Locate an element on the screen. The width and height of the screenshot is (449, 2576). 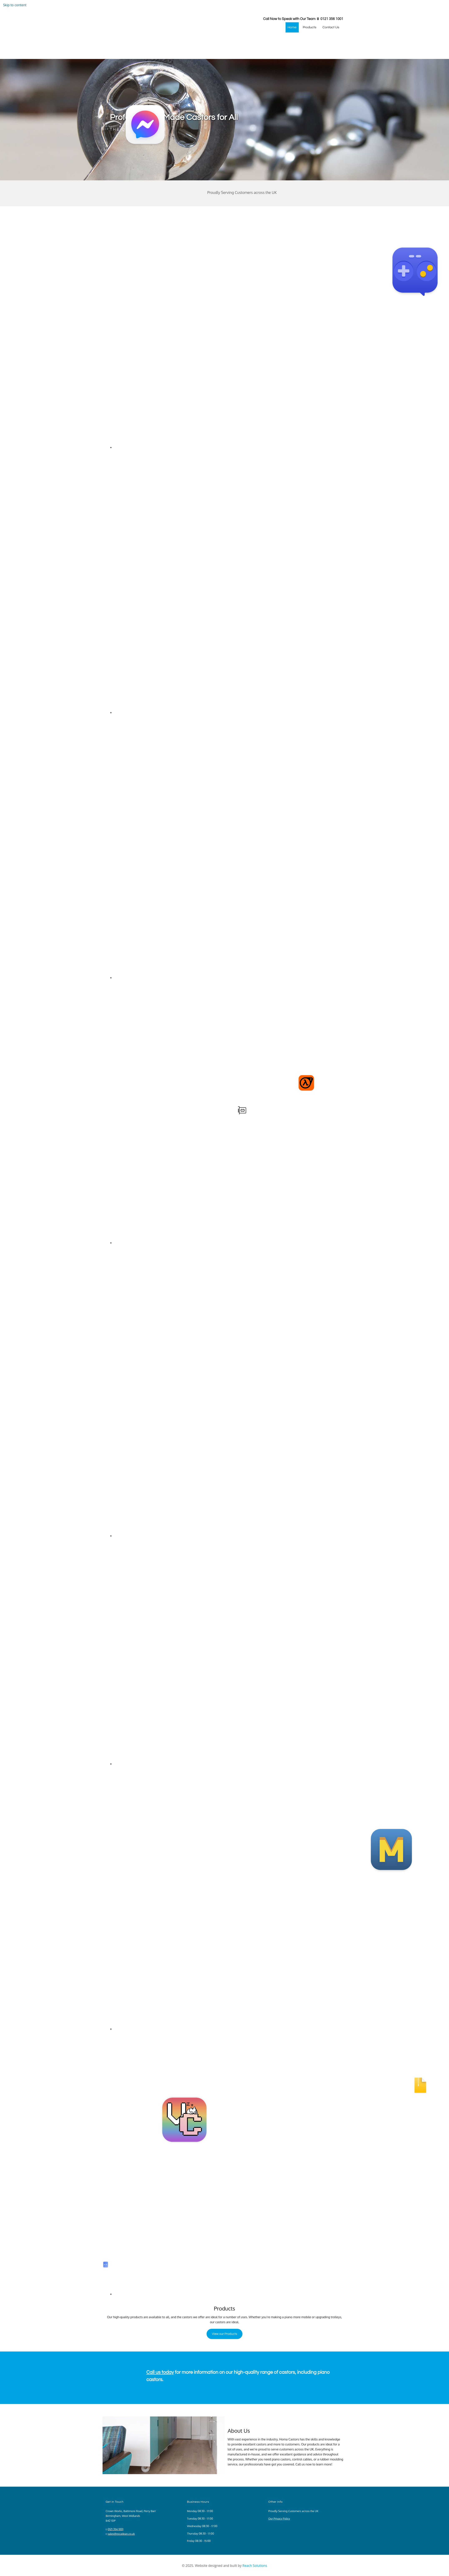
access firmware settings and updates is located at coordinates (242, 1110).